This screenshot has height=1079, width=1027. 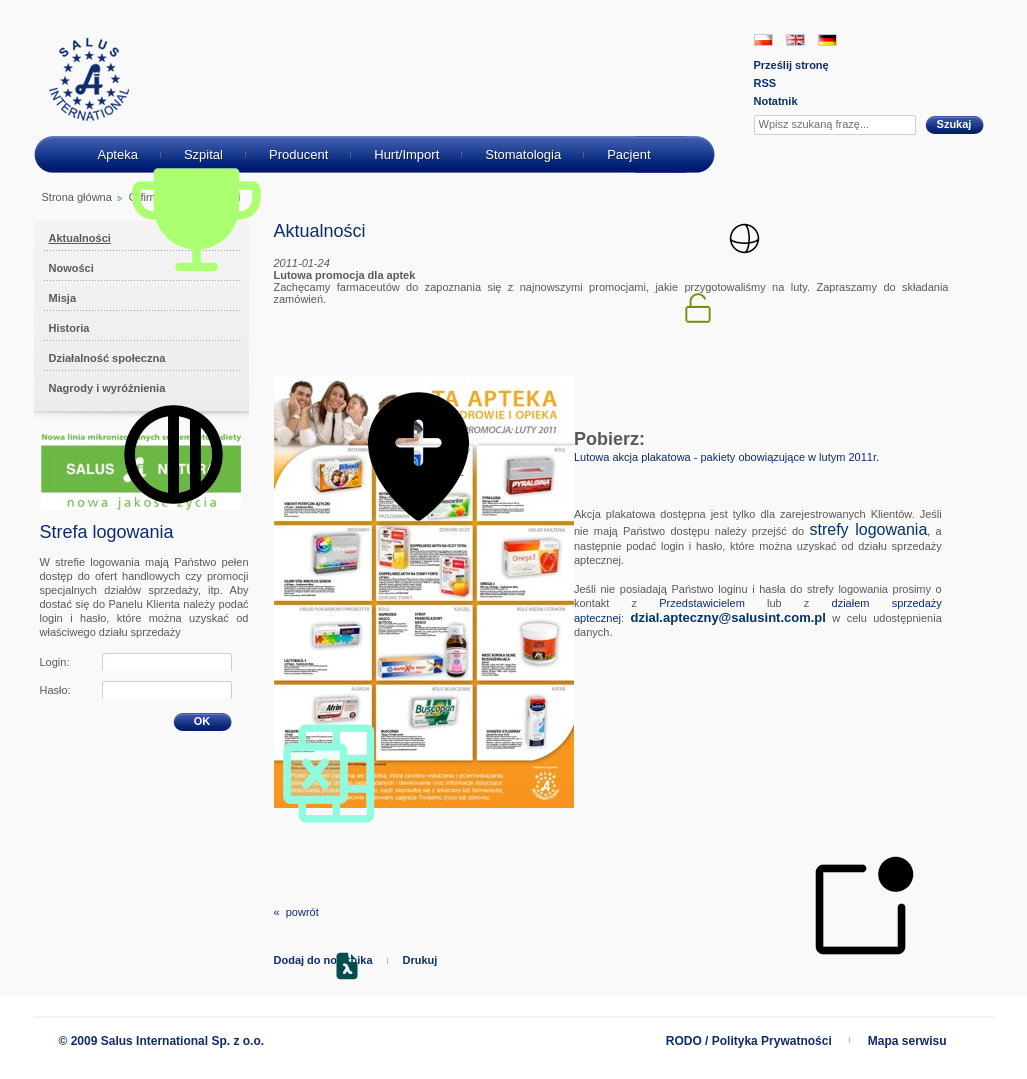 What do you see at coordinates (744, 238) in the screenshot?
I see `access global or international settings` at bounding box center [744, 238].